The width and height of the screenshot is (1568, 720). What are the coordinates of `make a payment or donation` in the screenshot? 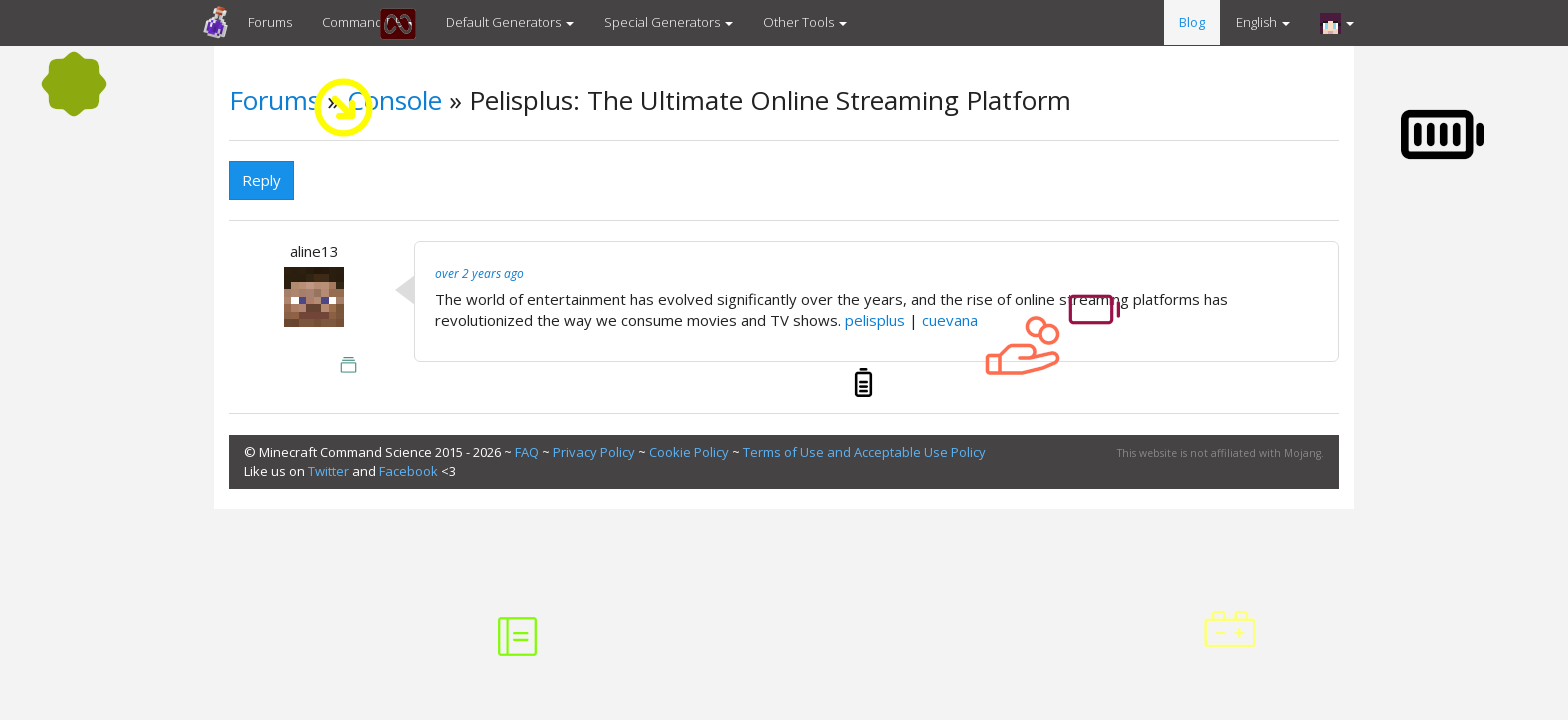 It's located at (1025, 348).